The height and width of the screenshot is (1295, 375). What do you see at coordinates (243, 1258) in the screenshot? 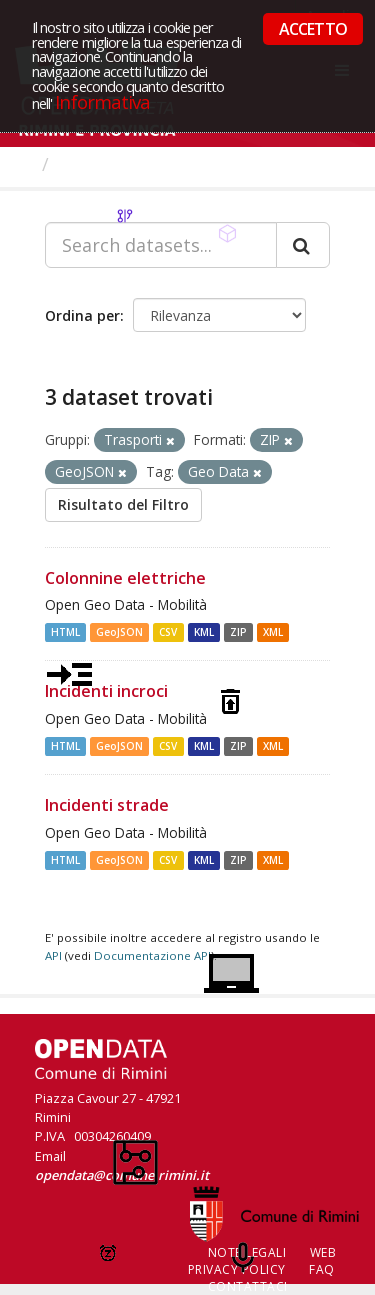
I see `tap to start voice input` at bounding box center [243, 1258].